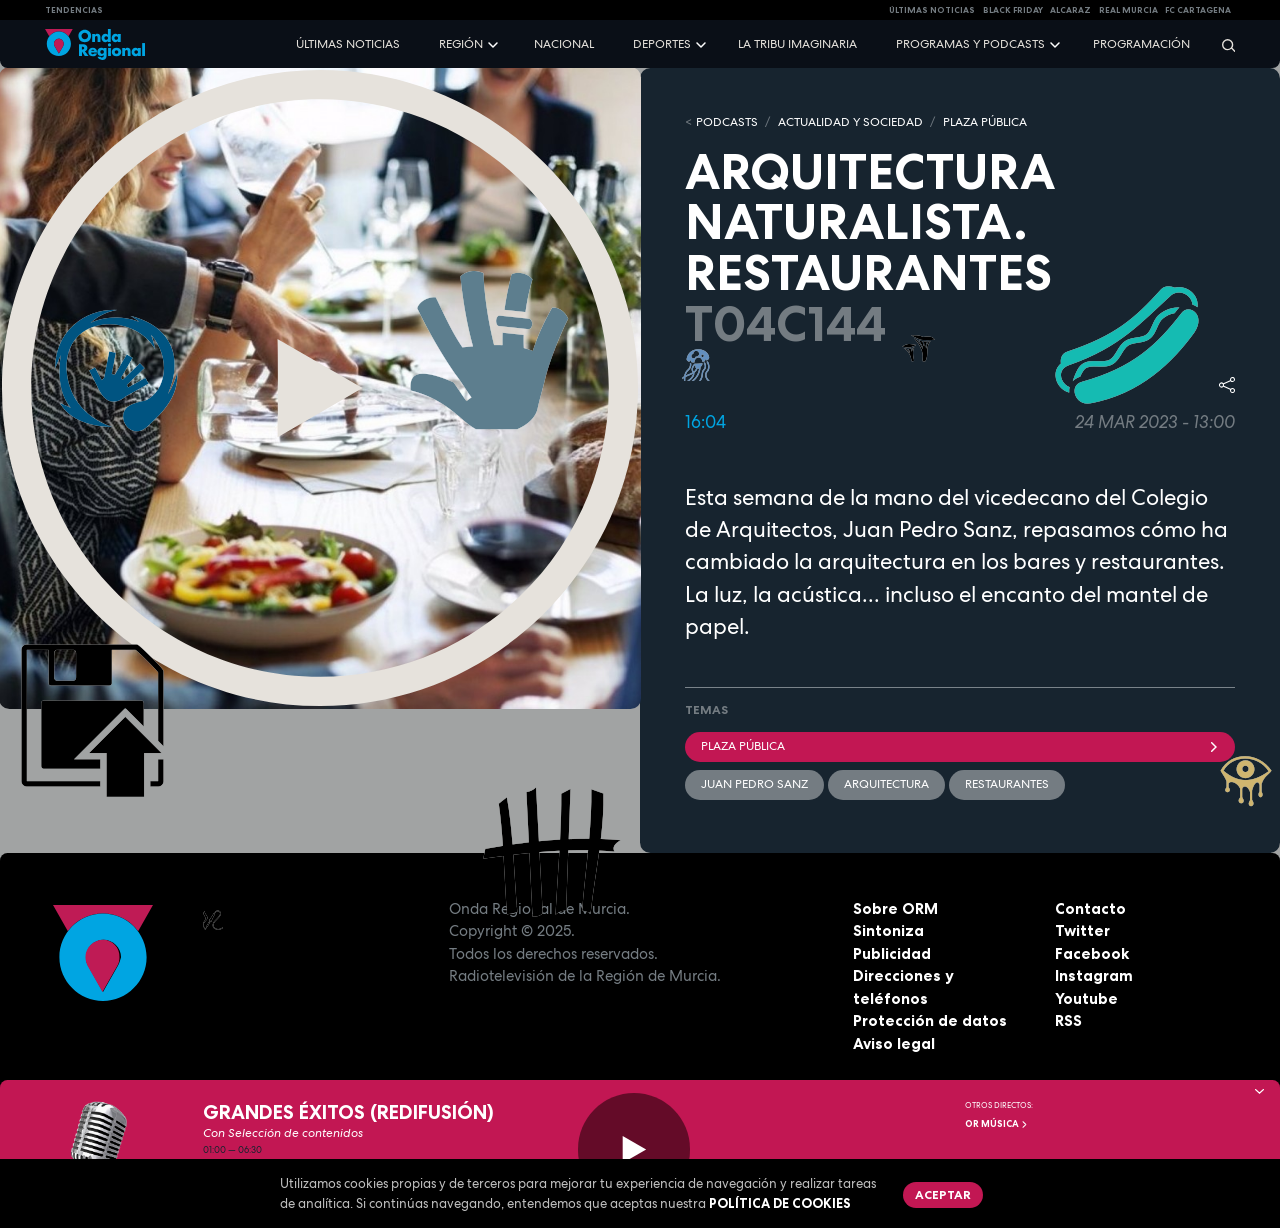 The width and height of the screenshot is (1280, 1228). Describe the element at coordinates (552, 852) in the screenshot. I see `indicates a count of five items or points` at that location.